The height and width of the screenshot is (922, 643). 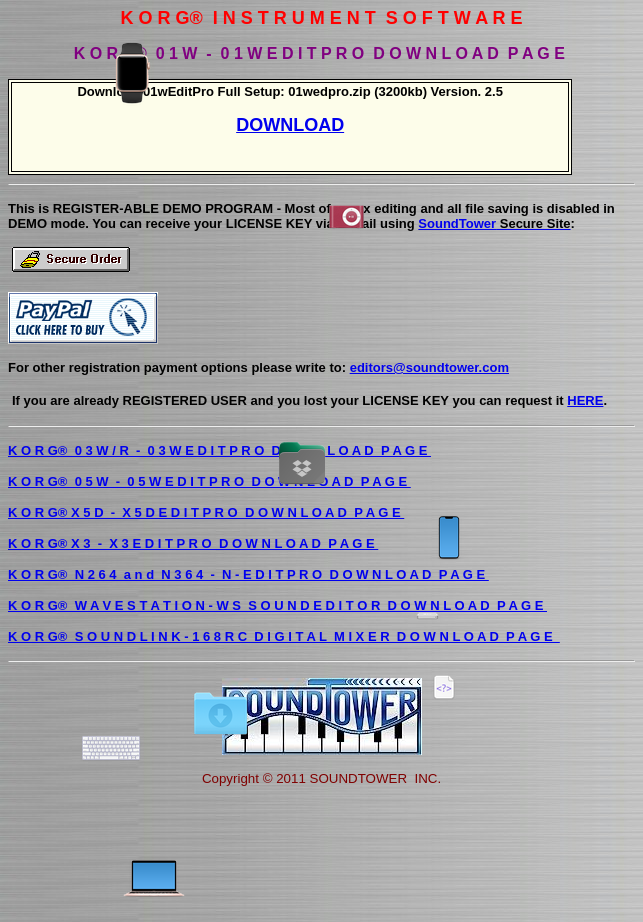 What do you see at coordinates (346, 210) in the screenshot?
I see `indicates a connected iPod shuffle device` at bounding box center [346, 210].